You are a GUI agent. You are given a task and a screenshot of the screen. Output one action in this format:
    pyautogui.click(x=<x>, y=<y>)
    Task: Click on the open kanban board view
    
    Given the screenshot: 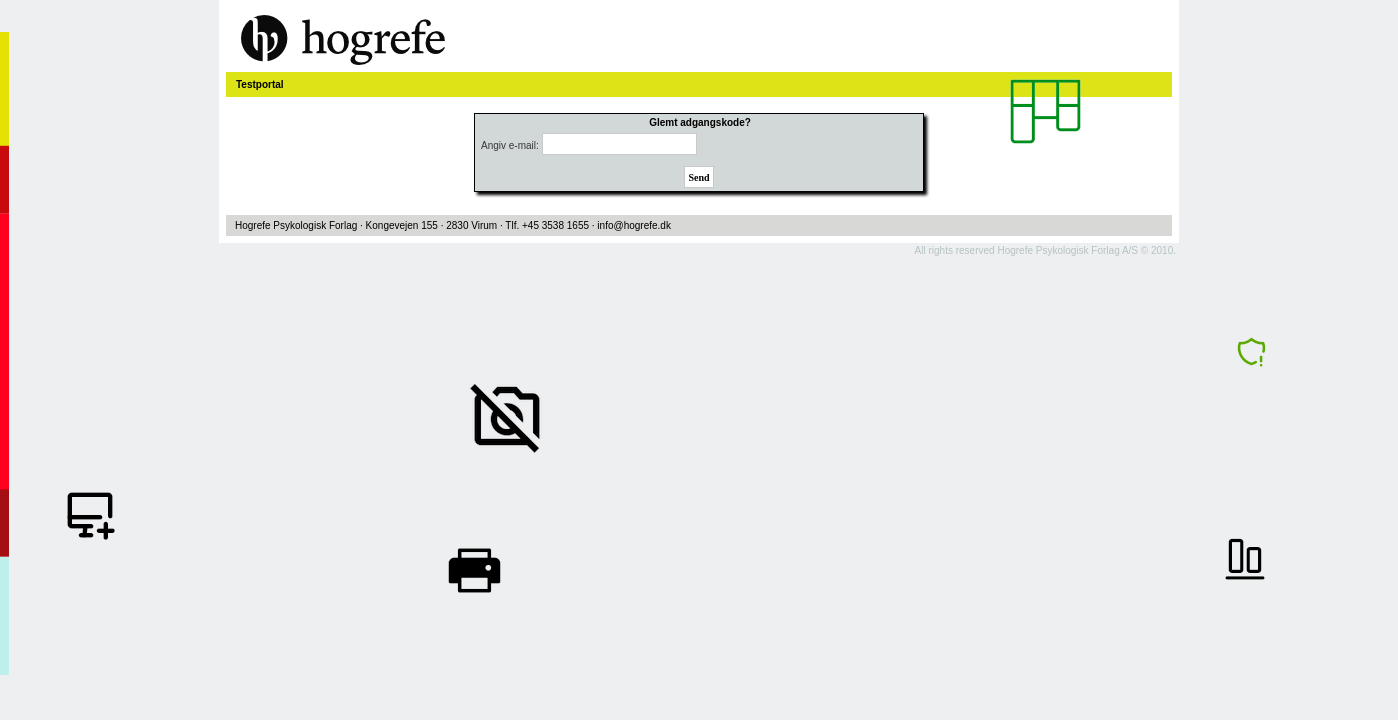 What is the action you would take?
    pyautogui.click(x=1045, y=108)
    